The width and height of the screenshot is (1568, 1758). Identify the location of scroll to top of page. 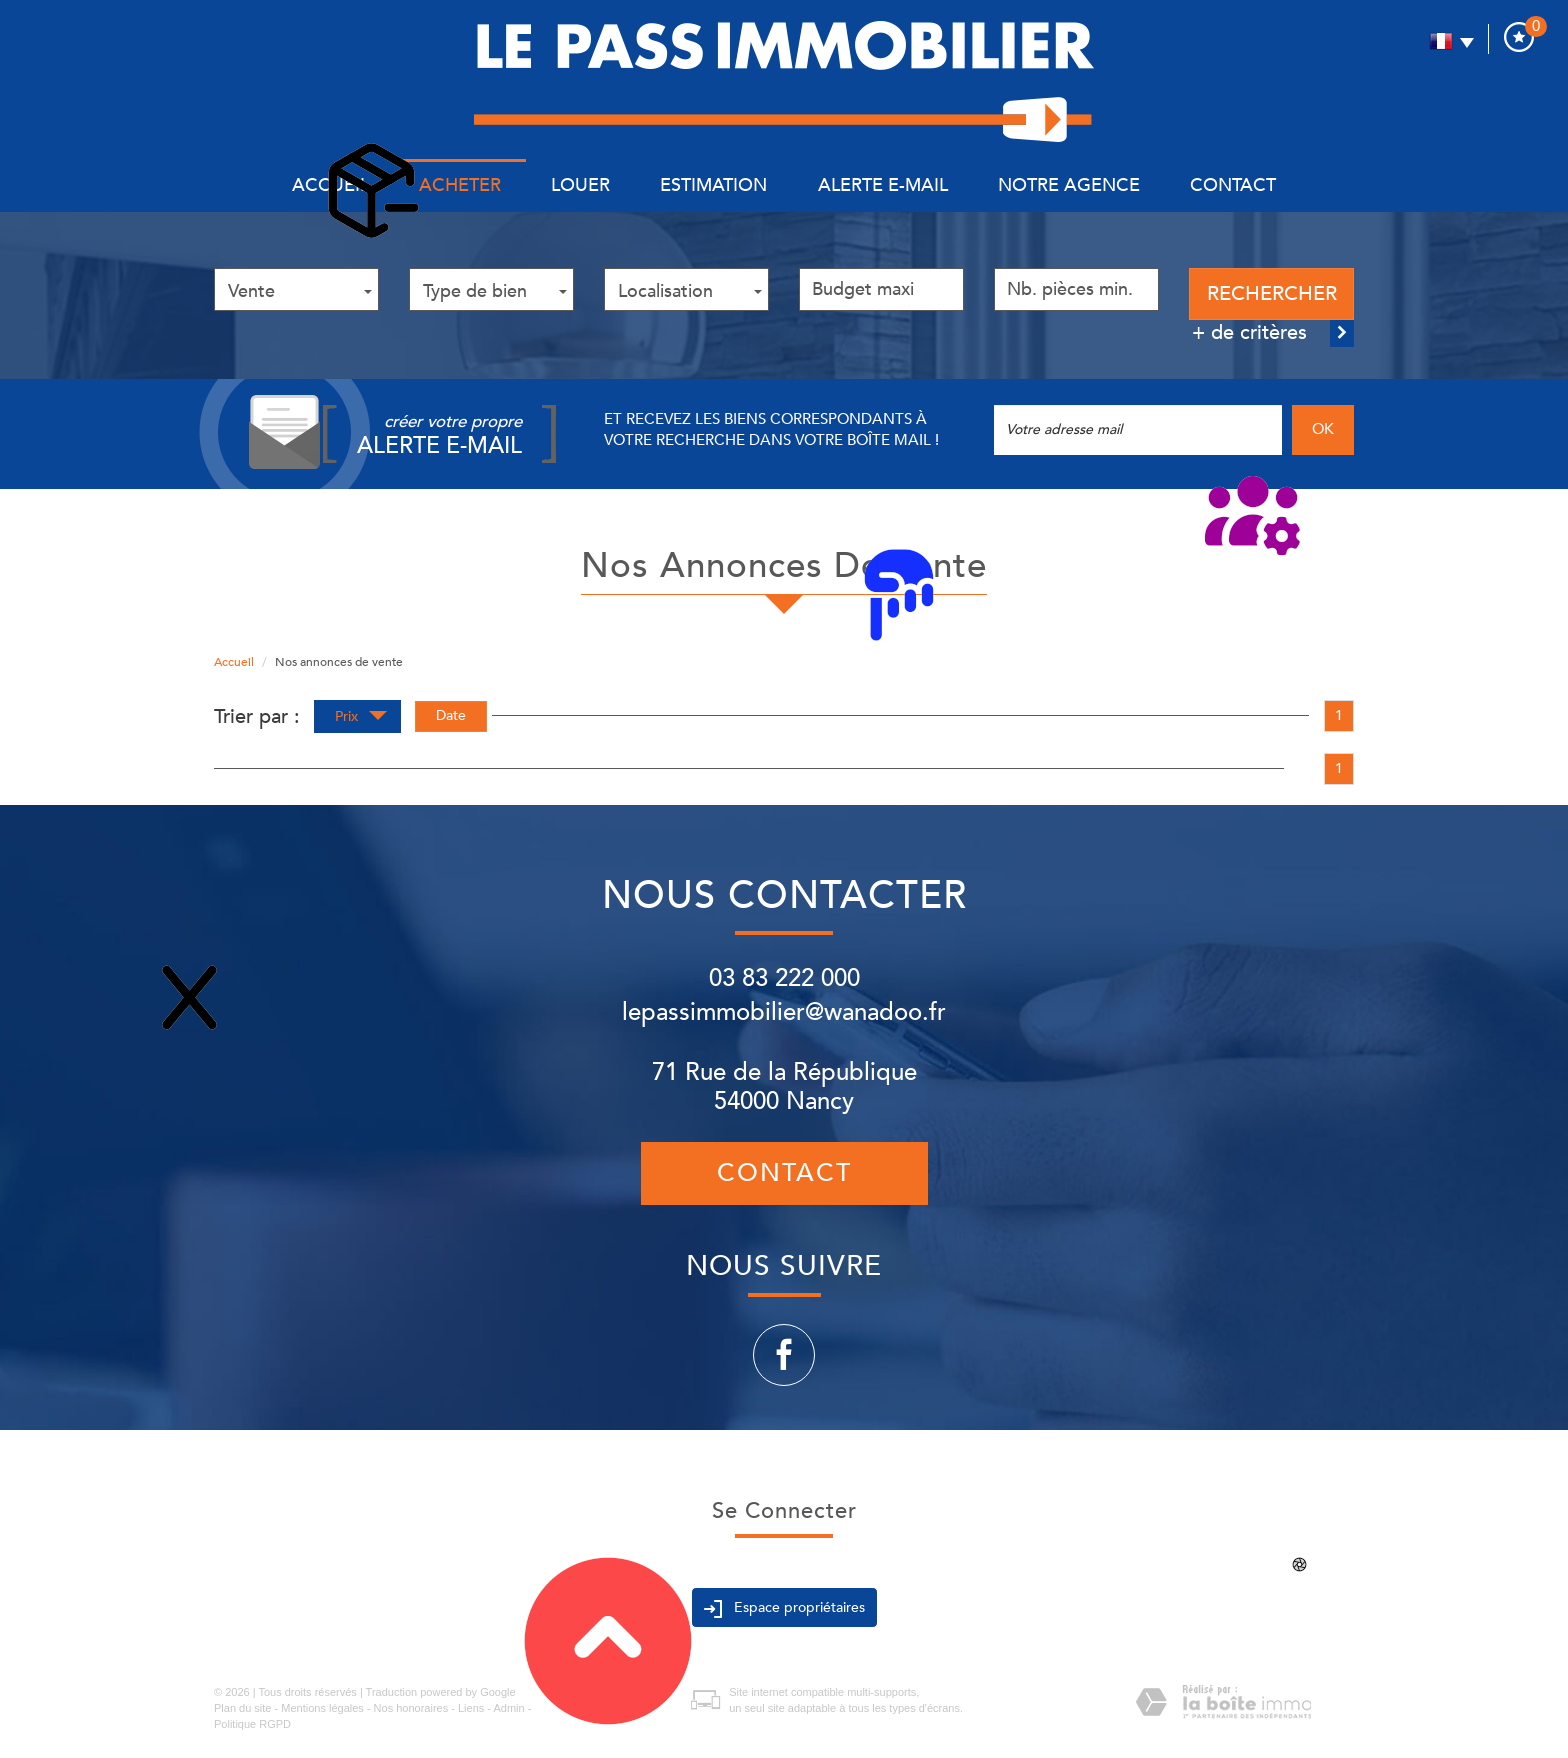
(608, 1641).